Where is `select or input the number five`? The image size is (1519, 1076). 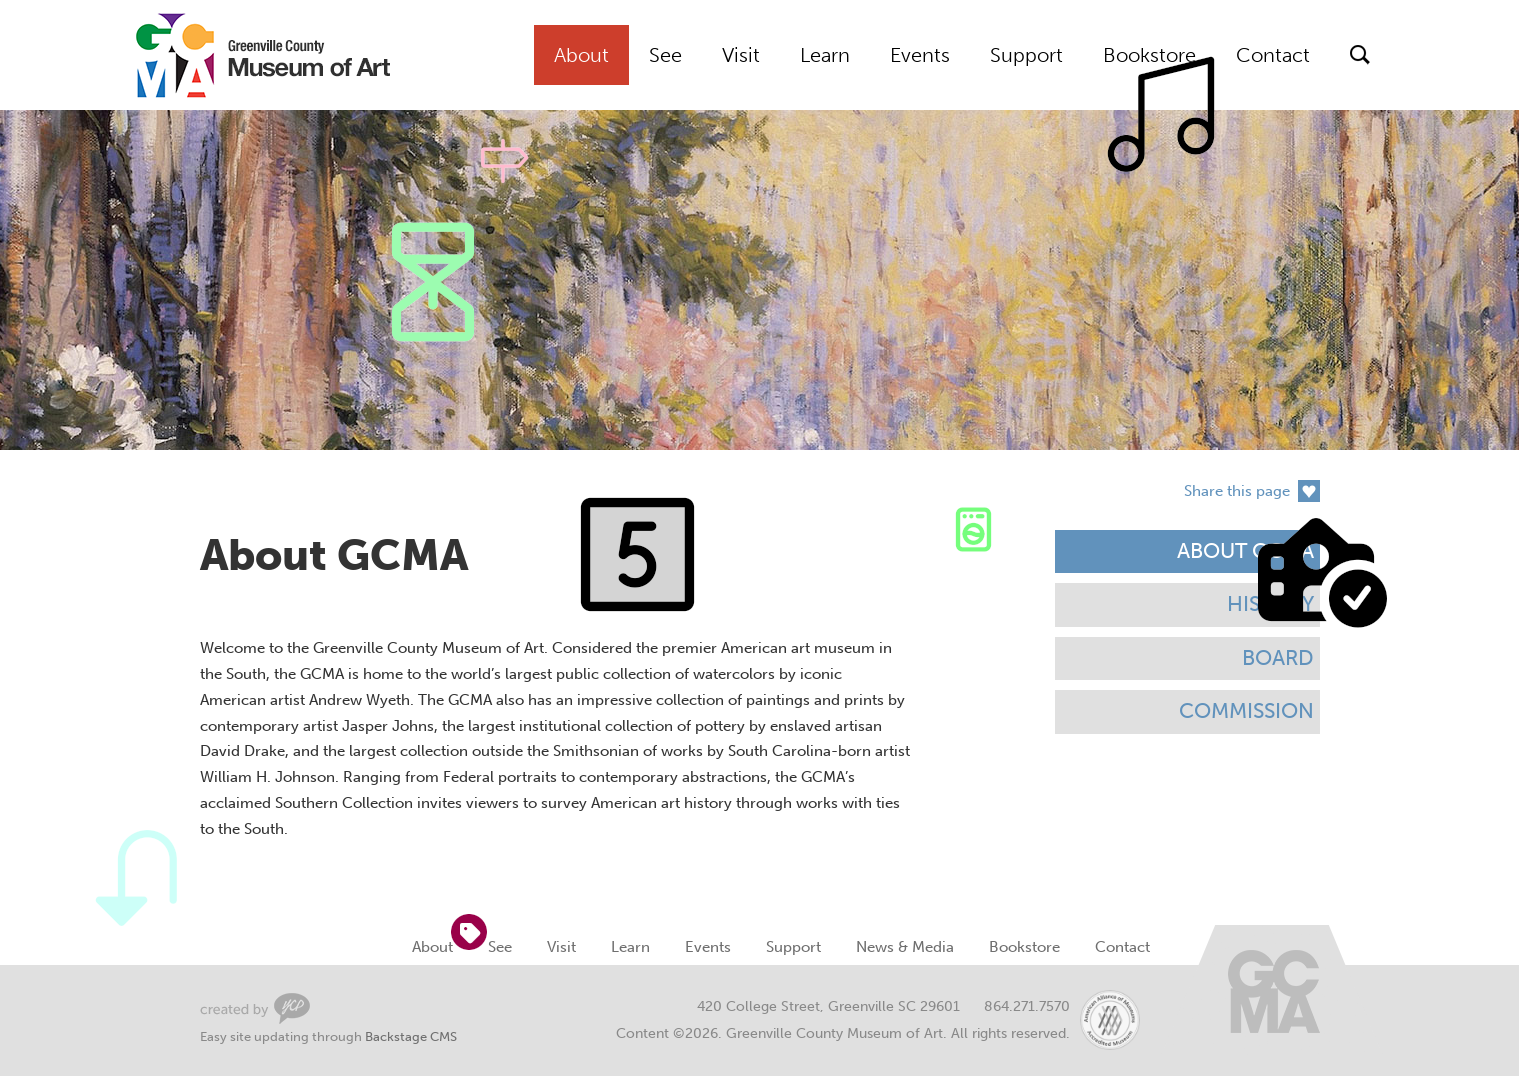 select or input the number five is located at coordinates (637, 554).